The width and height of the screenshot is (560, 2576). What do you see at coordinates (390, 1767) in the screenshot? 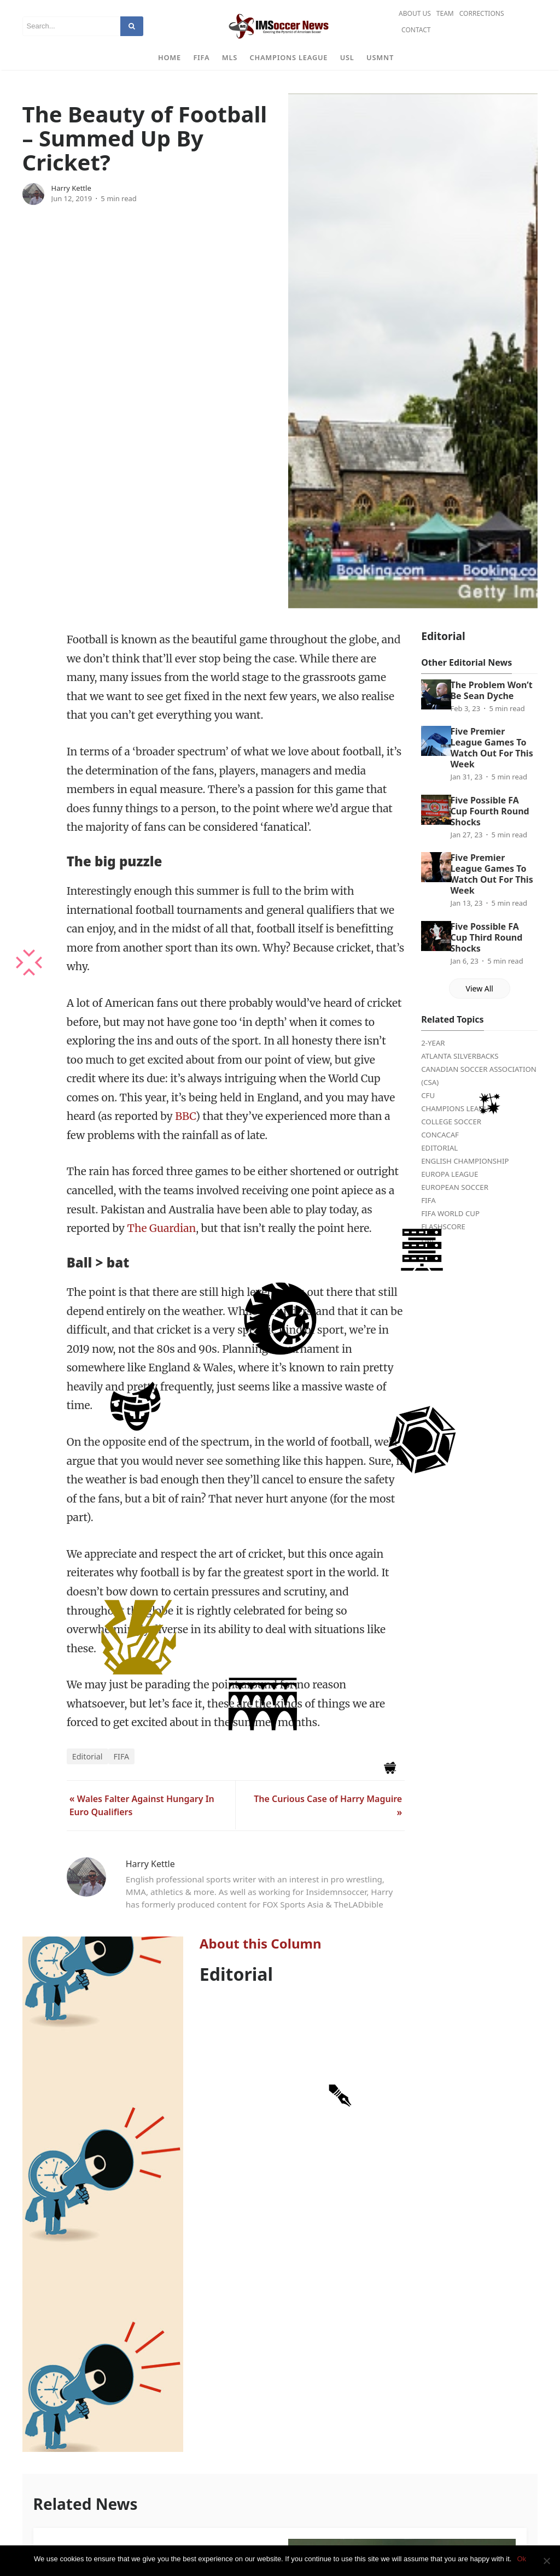
I see `access mining or resource collection game feature` at bounding box center [390, 1767].